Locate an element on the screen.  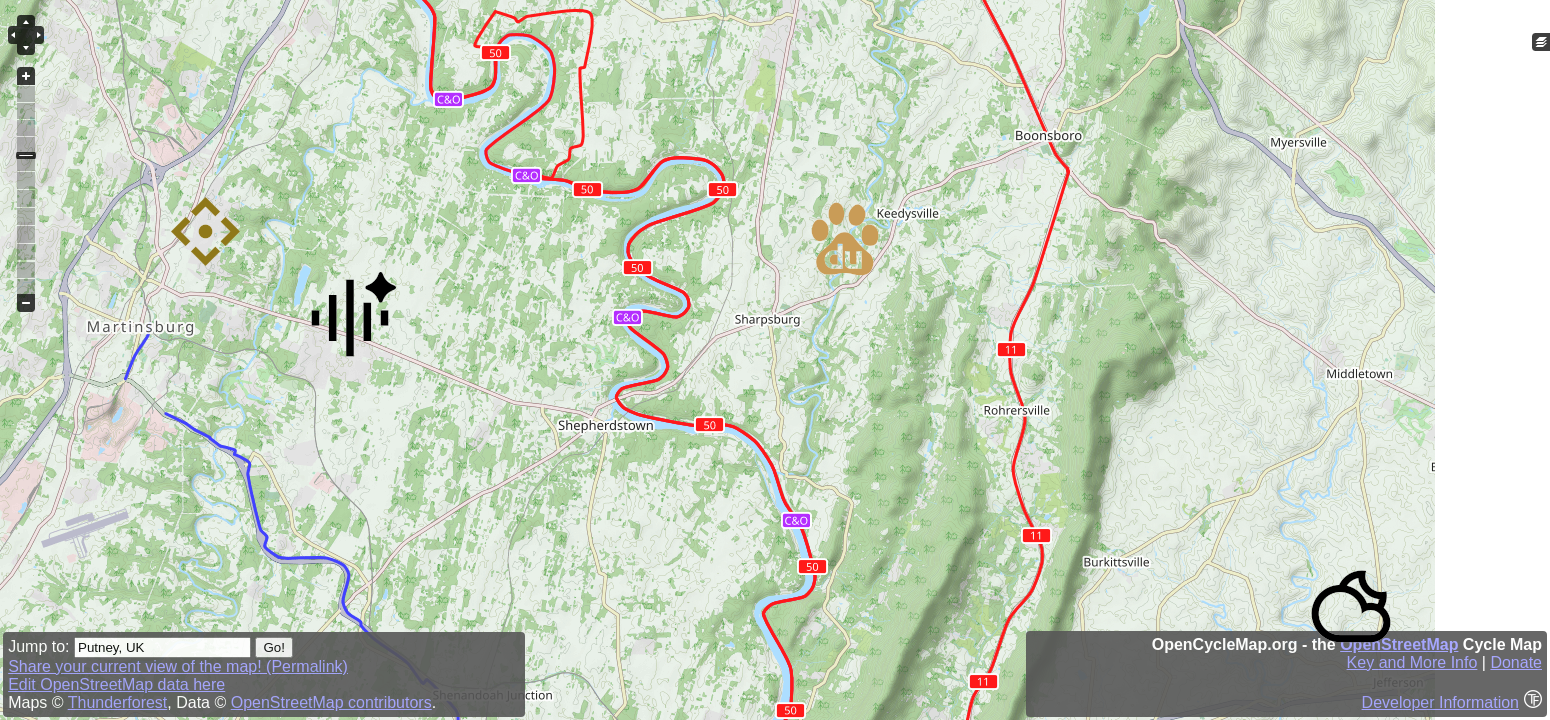
open Baidu app is located at coordinates (845, 239).